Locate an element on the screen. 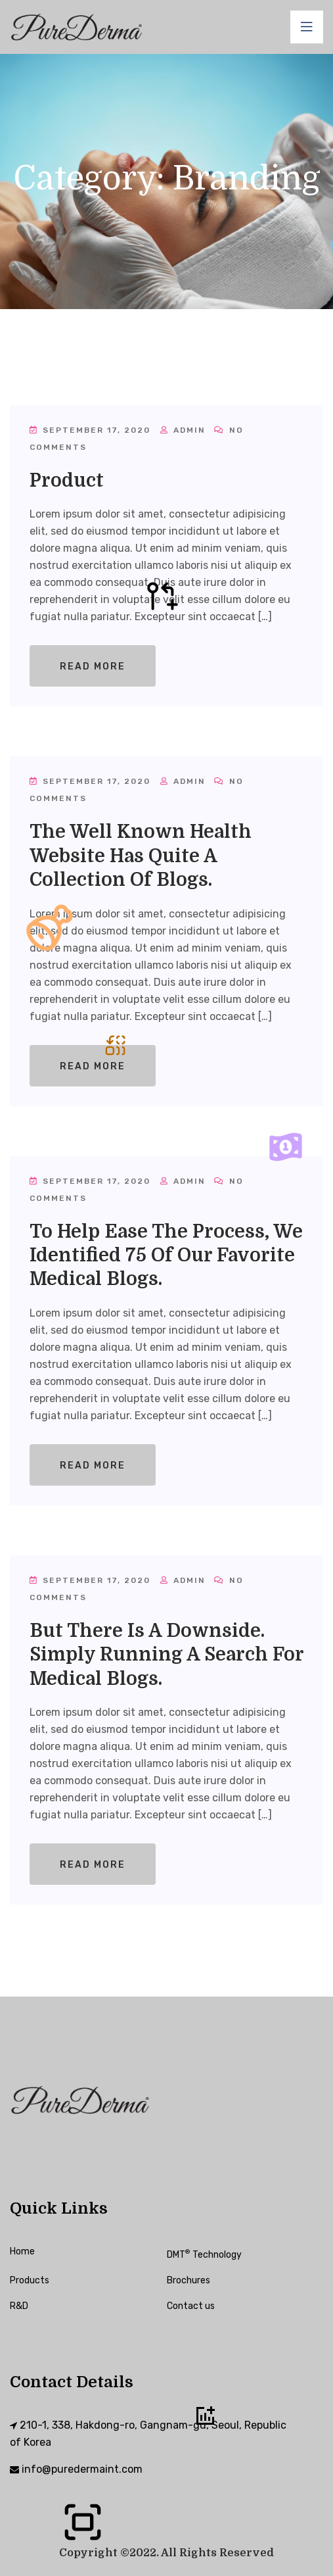 The image size is (333, 2576). add a new chart or graph is located at coordinates (205, 2416).